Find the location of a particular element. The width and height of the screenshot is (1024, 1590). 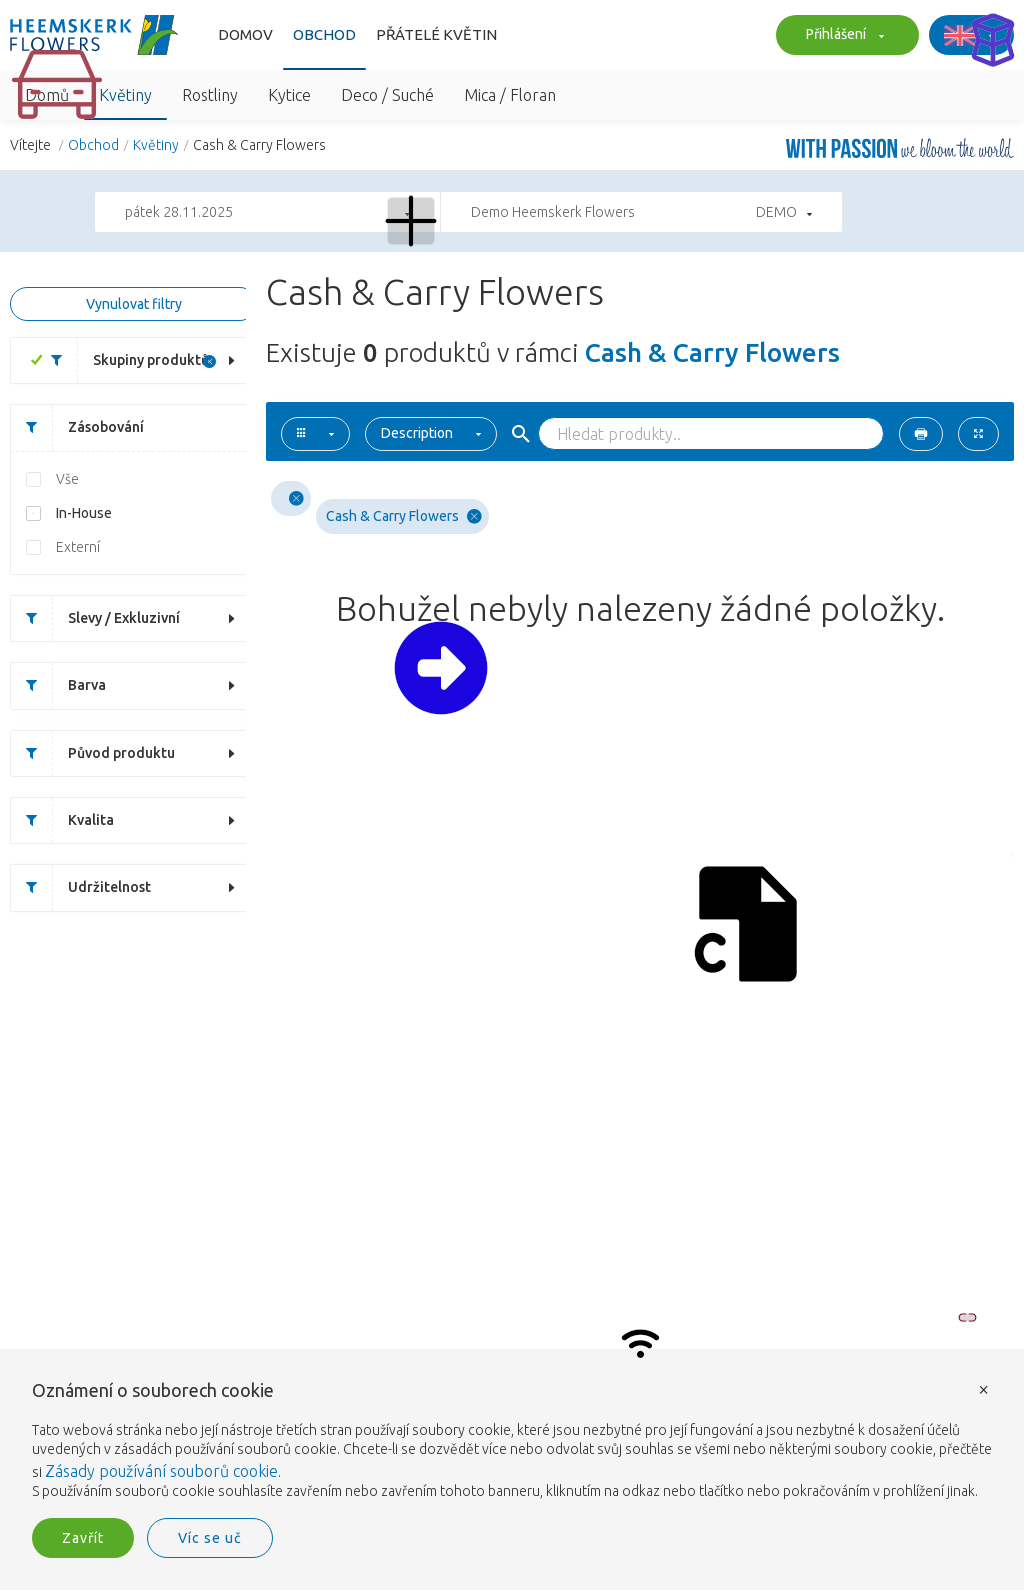

access vehicle or transportation options is located at coordinates (57, 86).